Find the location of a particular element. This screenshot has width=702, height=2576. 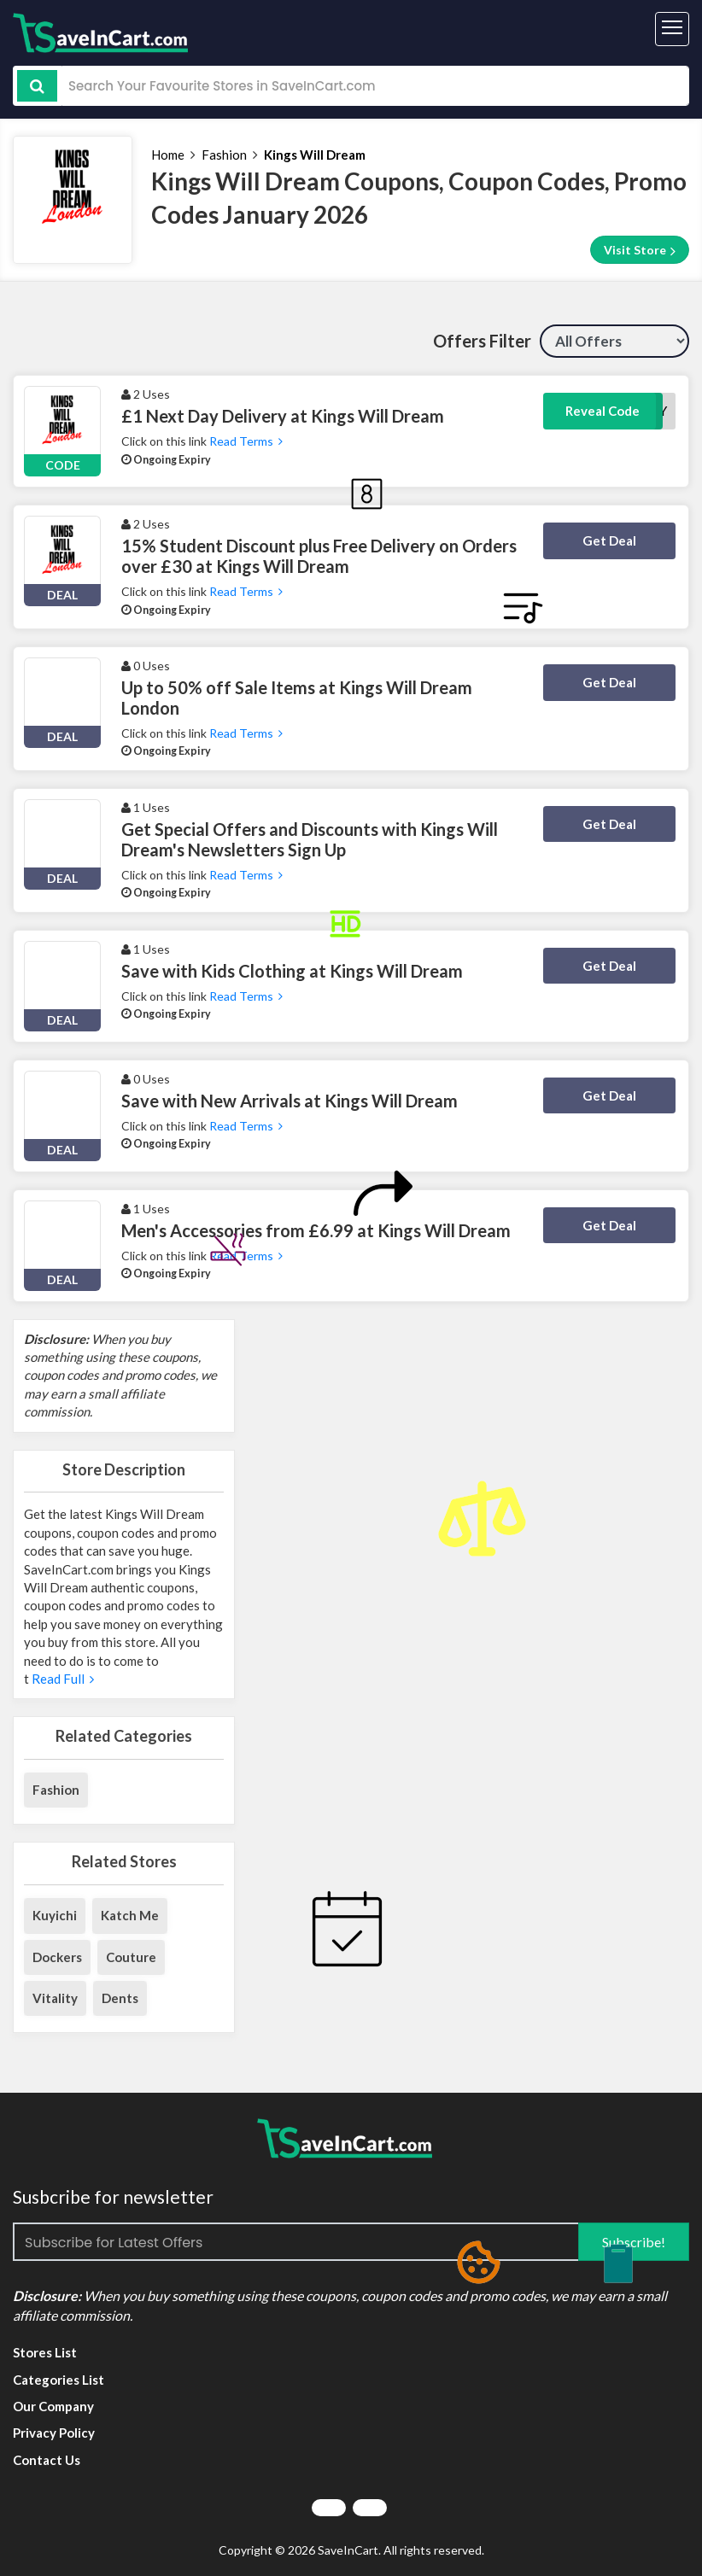

view your music playlist is located at coordinates (521, 606).